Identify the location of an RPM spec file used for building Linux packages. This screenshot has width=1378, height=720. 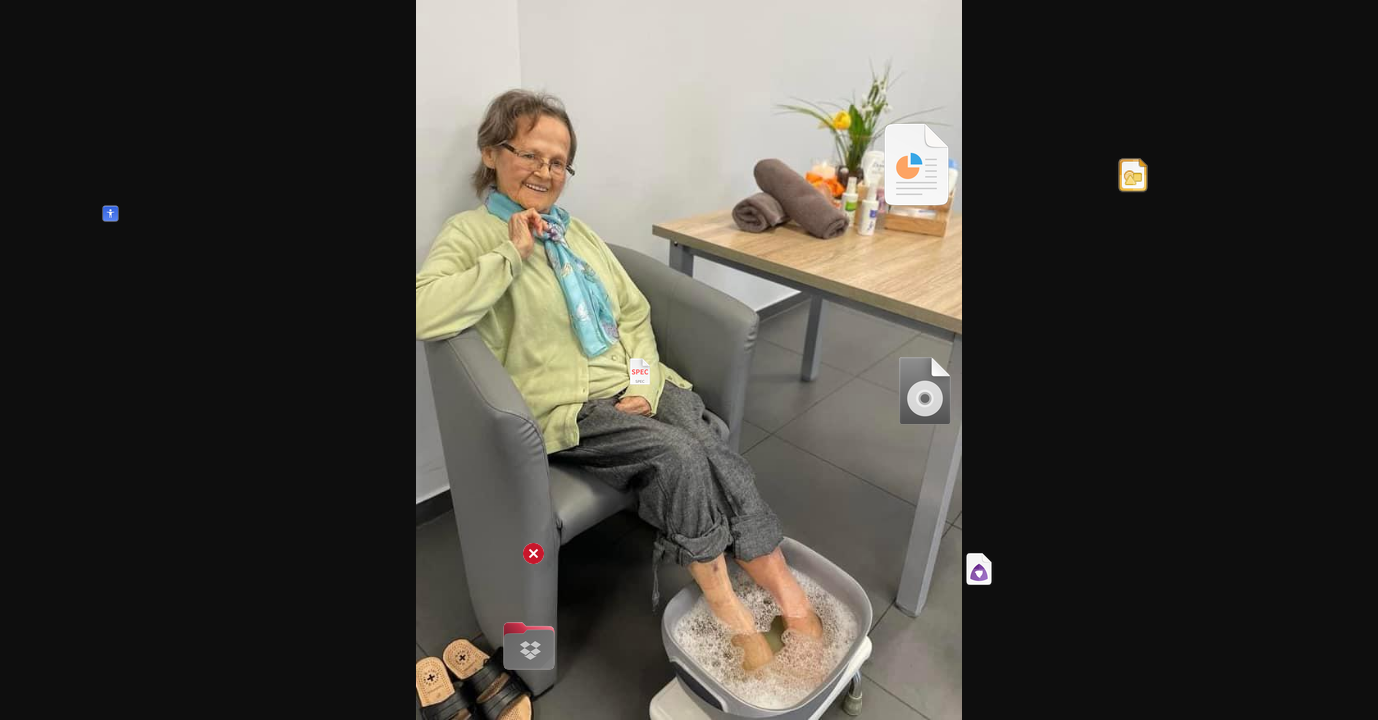
(640, 372).